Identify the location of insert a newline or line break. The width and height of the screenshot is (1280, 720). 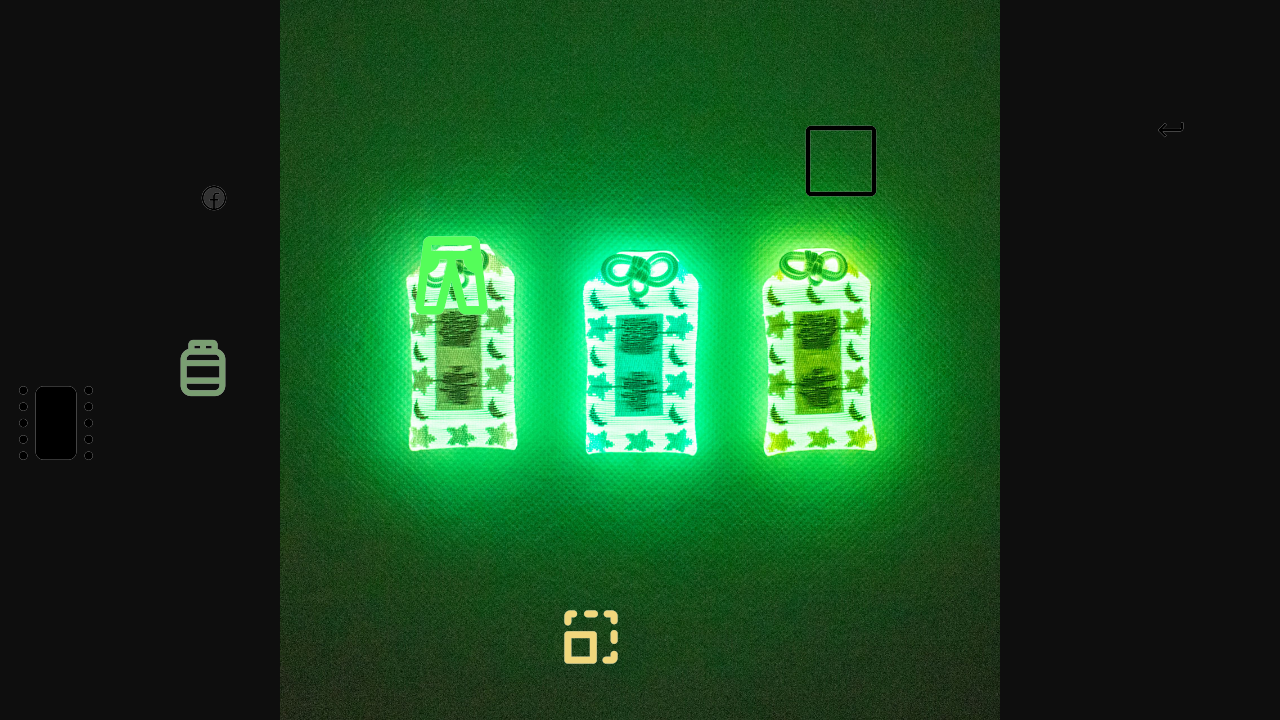
(1171, 129).